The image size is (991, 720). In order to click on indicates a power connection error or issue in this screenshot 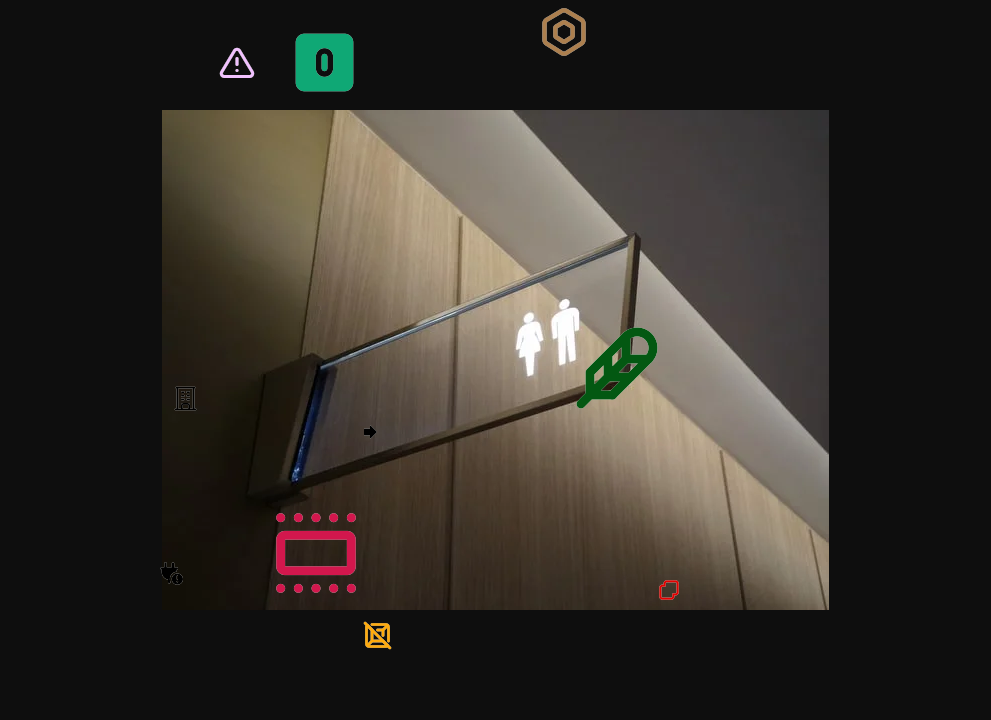, I will do `click(170, 573)`.